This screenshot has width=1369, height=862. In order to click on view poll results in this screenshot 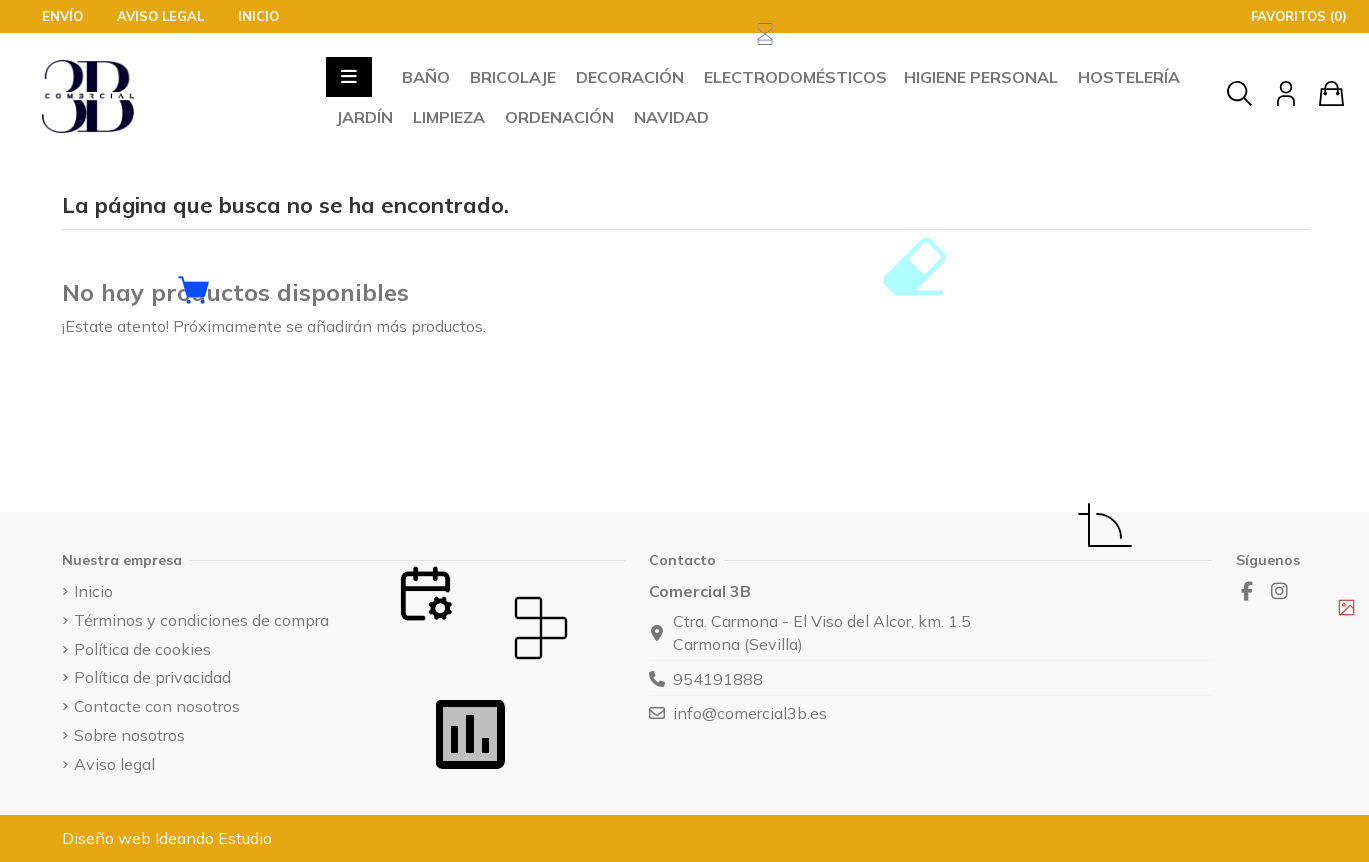, I will do `click(470, 734)`.